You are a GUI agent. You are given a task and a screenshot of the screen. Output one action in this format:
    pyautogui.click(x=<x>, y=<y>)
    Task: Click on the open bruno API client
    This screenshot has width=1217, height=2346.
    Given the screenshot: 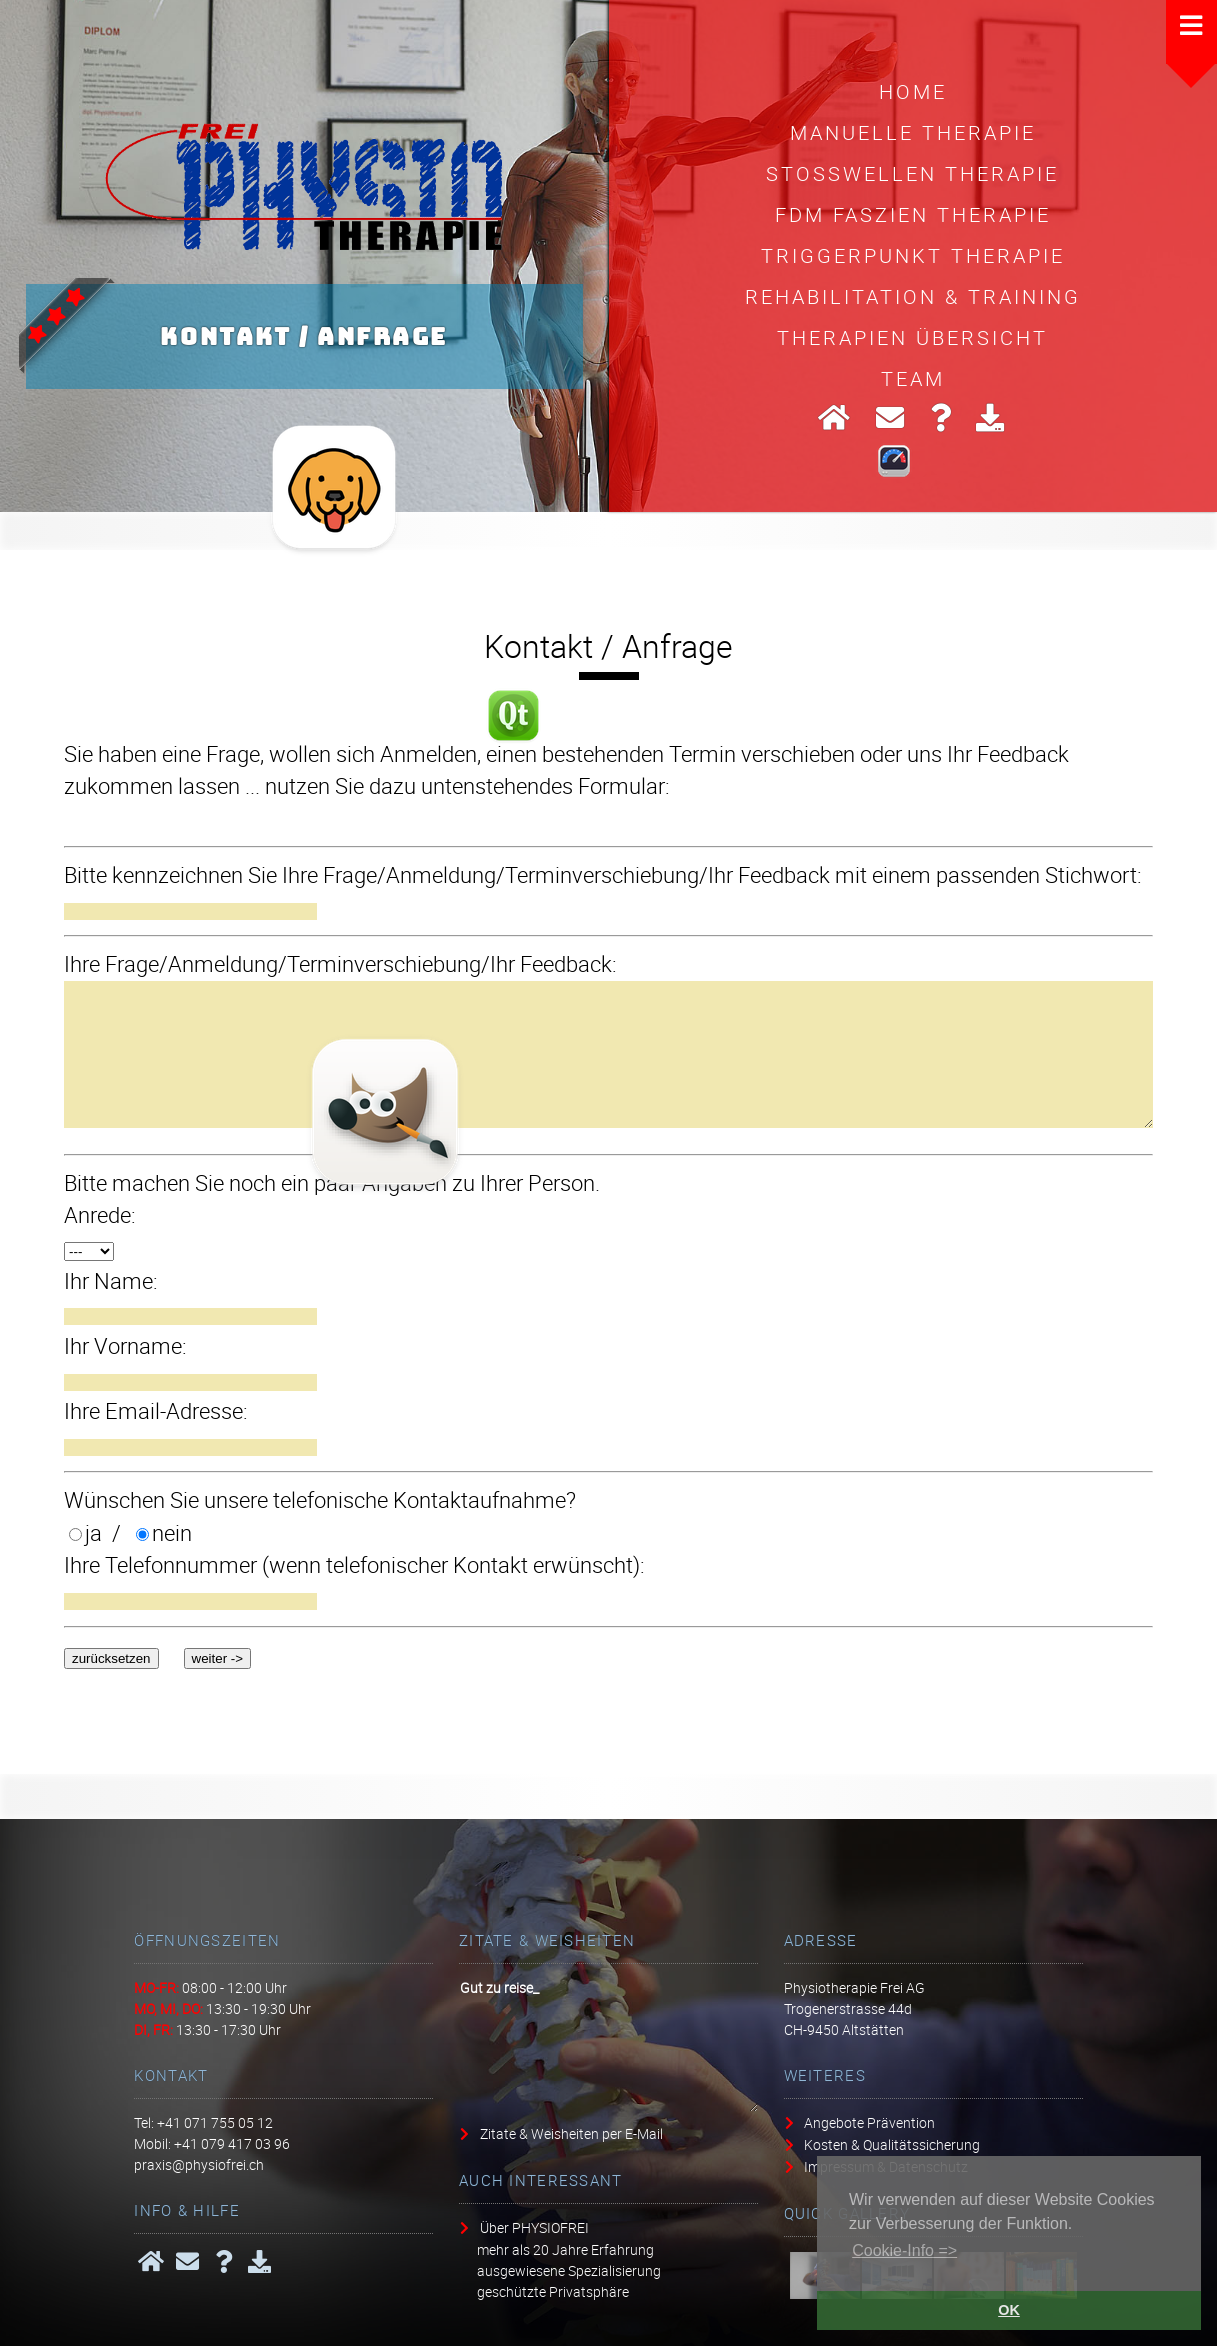 What is the action you would take?
    pyautogui.click(x=334, y=487)
    